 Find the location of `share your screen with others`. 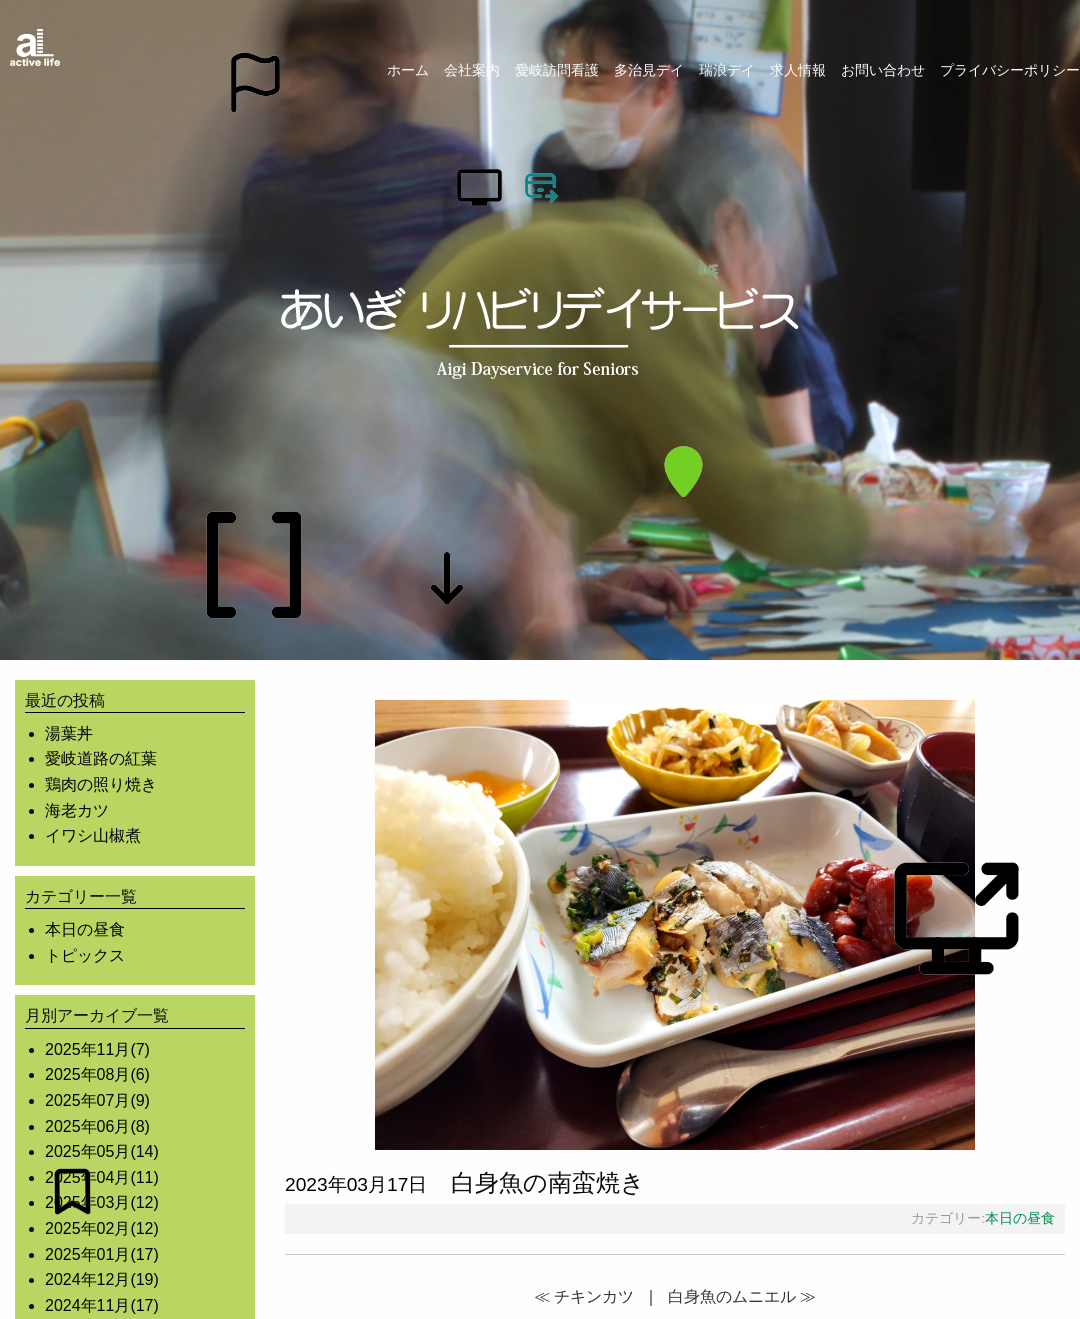

share your screen with others is located at coordinates (956, 918).